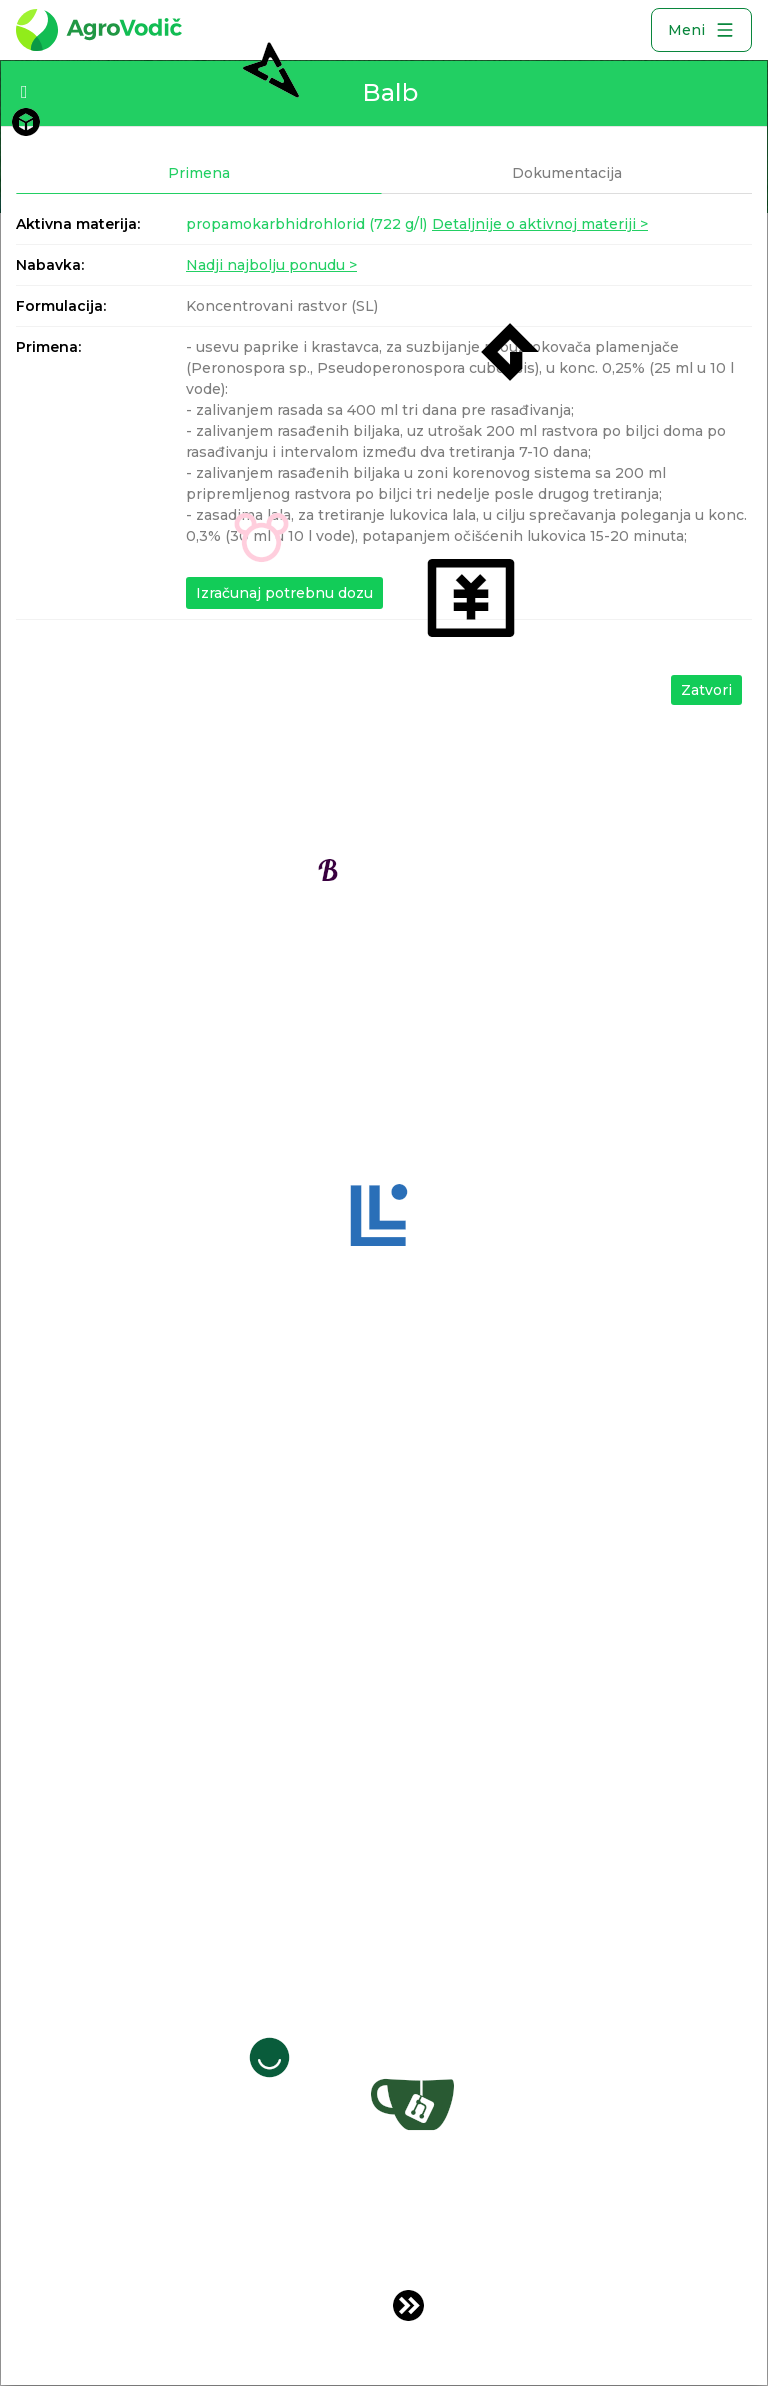 The height and width of the screenshot is (2386, 768). Describe the element at coordinates (510, 352) in the screenshot. I see `open GameMaker game development software` at that location.